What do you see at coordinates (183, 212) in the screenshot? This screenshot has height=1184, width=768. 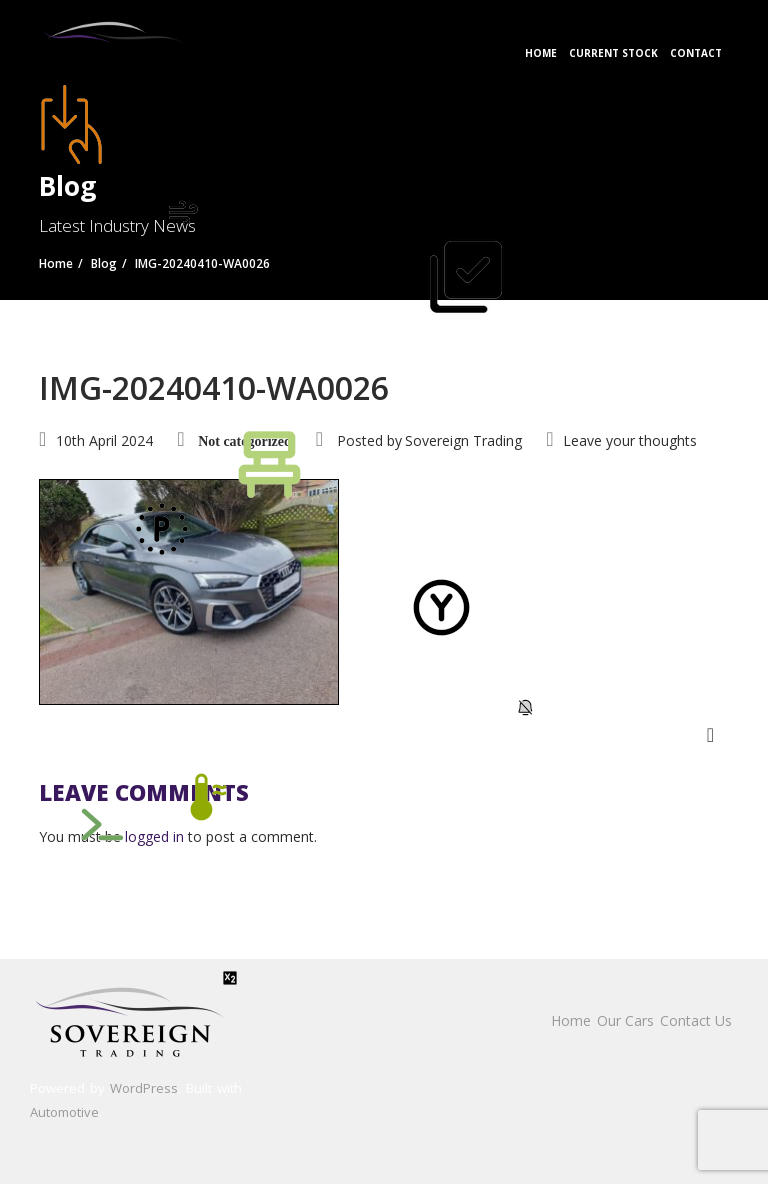 I see `view current wind conditions` at bounding box center [183, 212].